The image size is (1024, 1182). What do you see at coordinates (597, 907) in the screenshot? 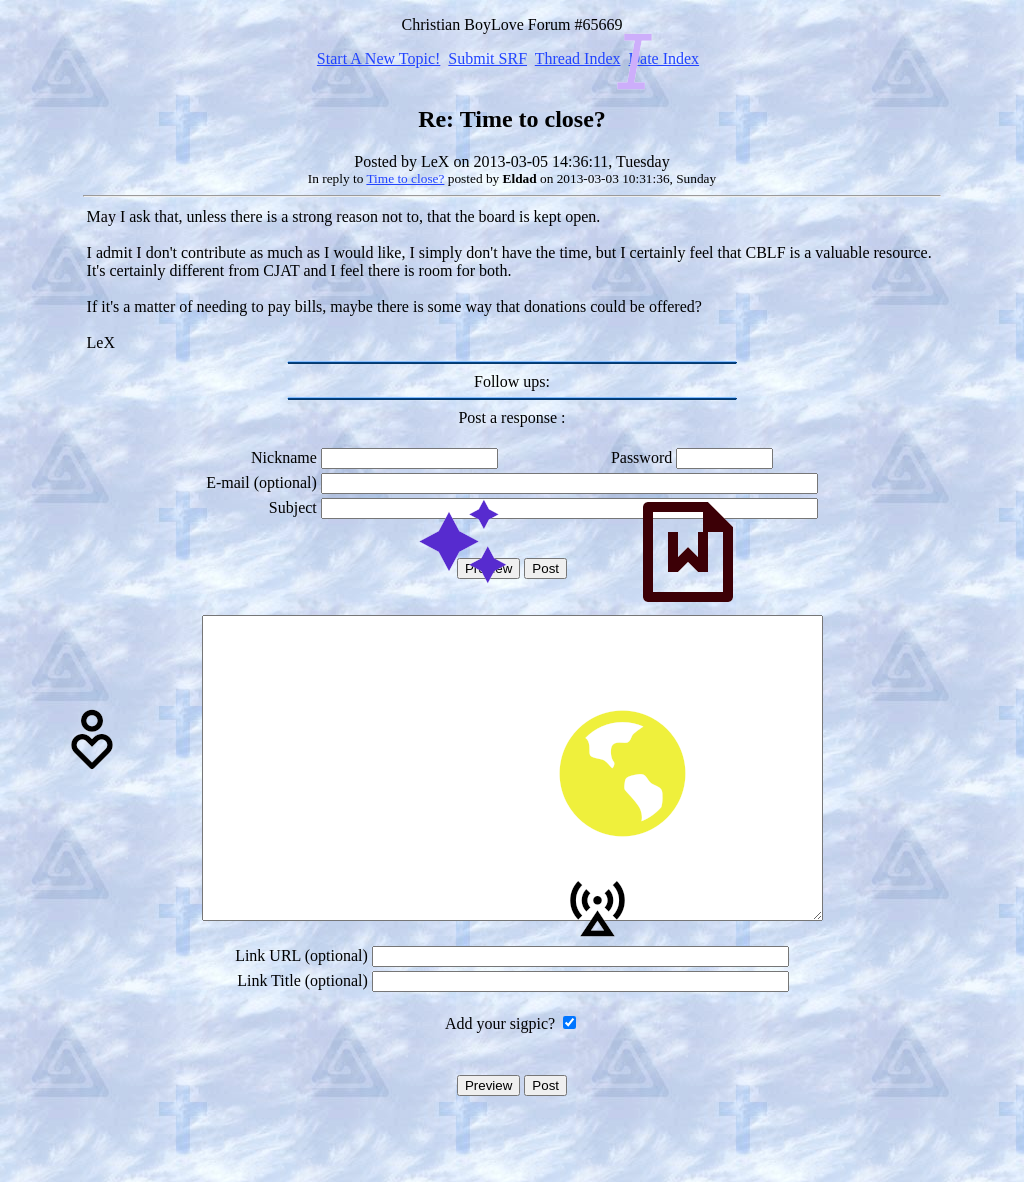
I see `access wireless network or base station settings` at bounding box center [597, 907].